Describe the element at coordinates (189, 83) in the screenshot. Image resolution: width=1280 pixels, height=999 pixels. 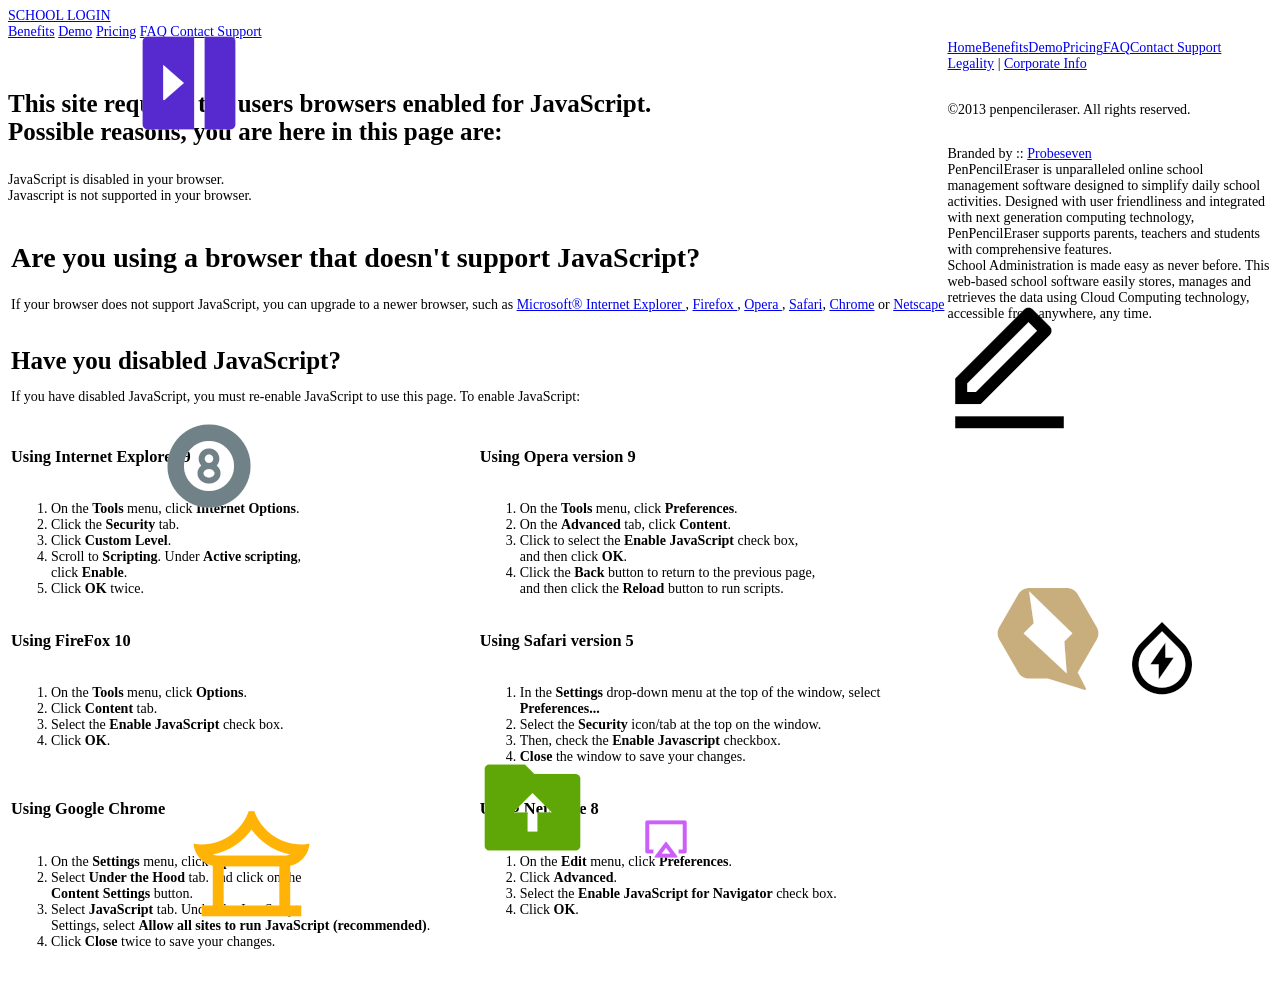
I see `expand the sidebar panel` at that location.